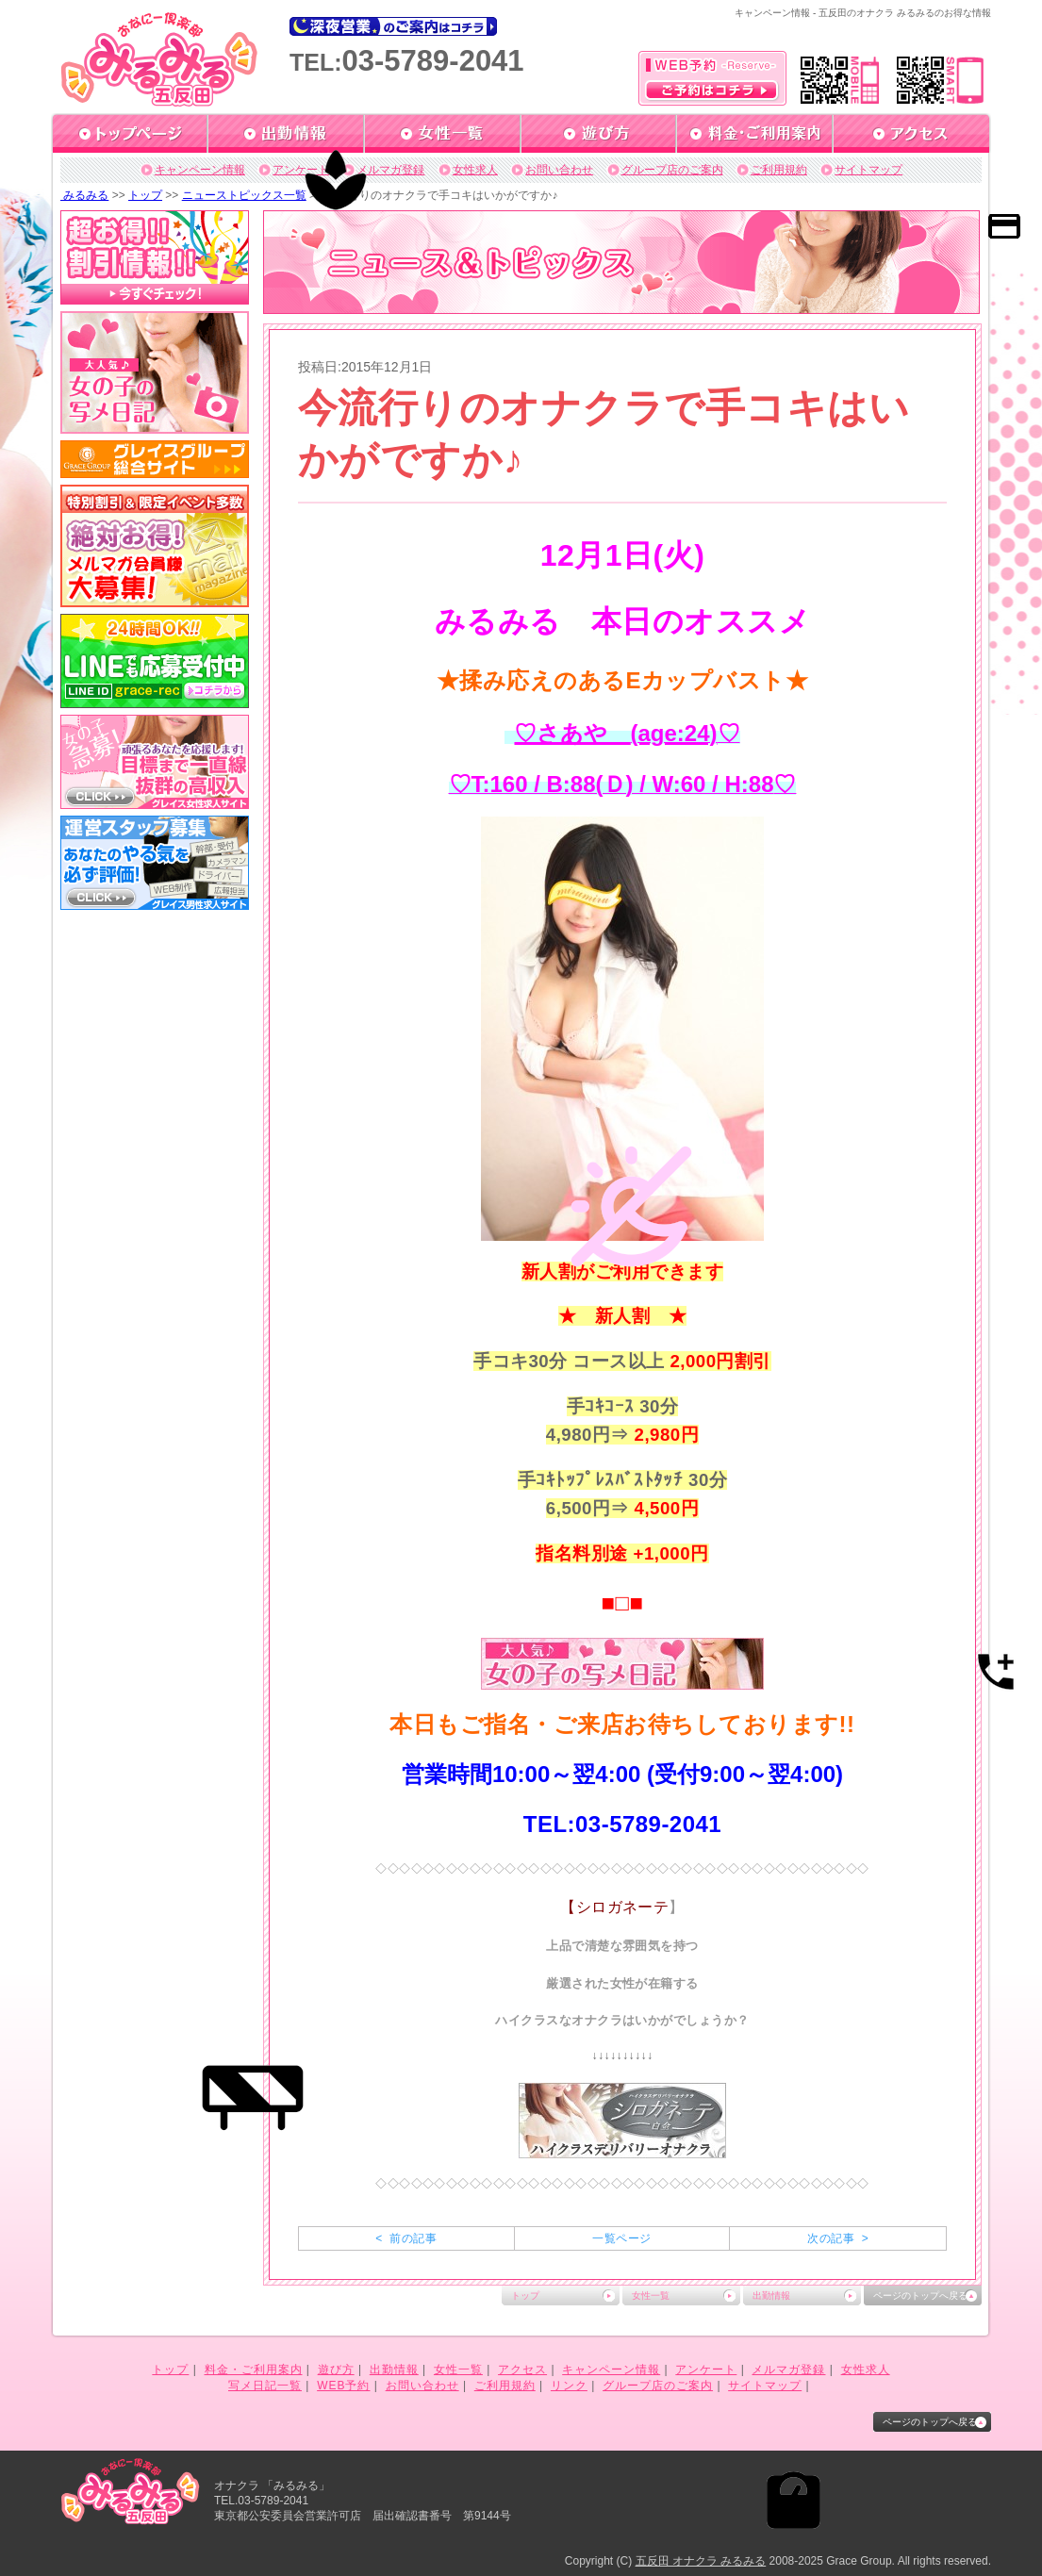 Image resolution: width=1042 pixels, height=2576 pixels. What do you see at coordinates (631, 1206) in the screenshot?
I see `toggle between light and dark mode` at bounding box center [631, 1206].